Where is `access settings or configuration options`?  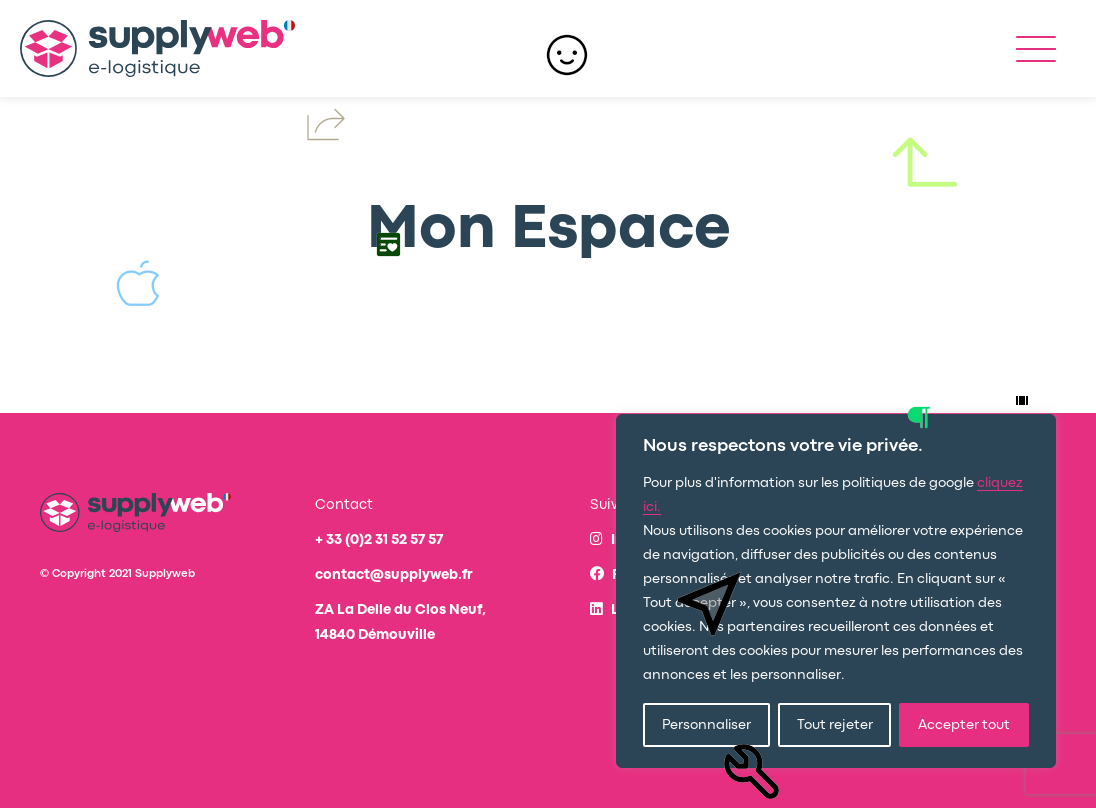 access settings or configuration options is located at coordinates (751, 771).